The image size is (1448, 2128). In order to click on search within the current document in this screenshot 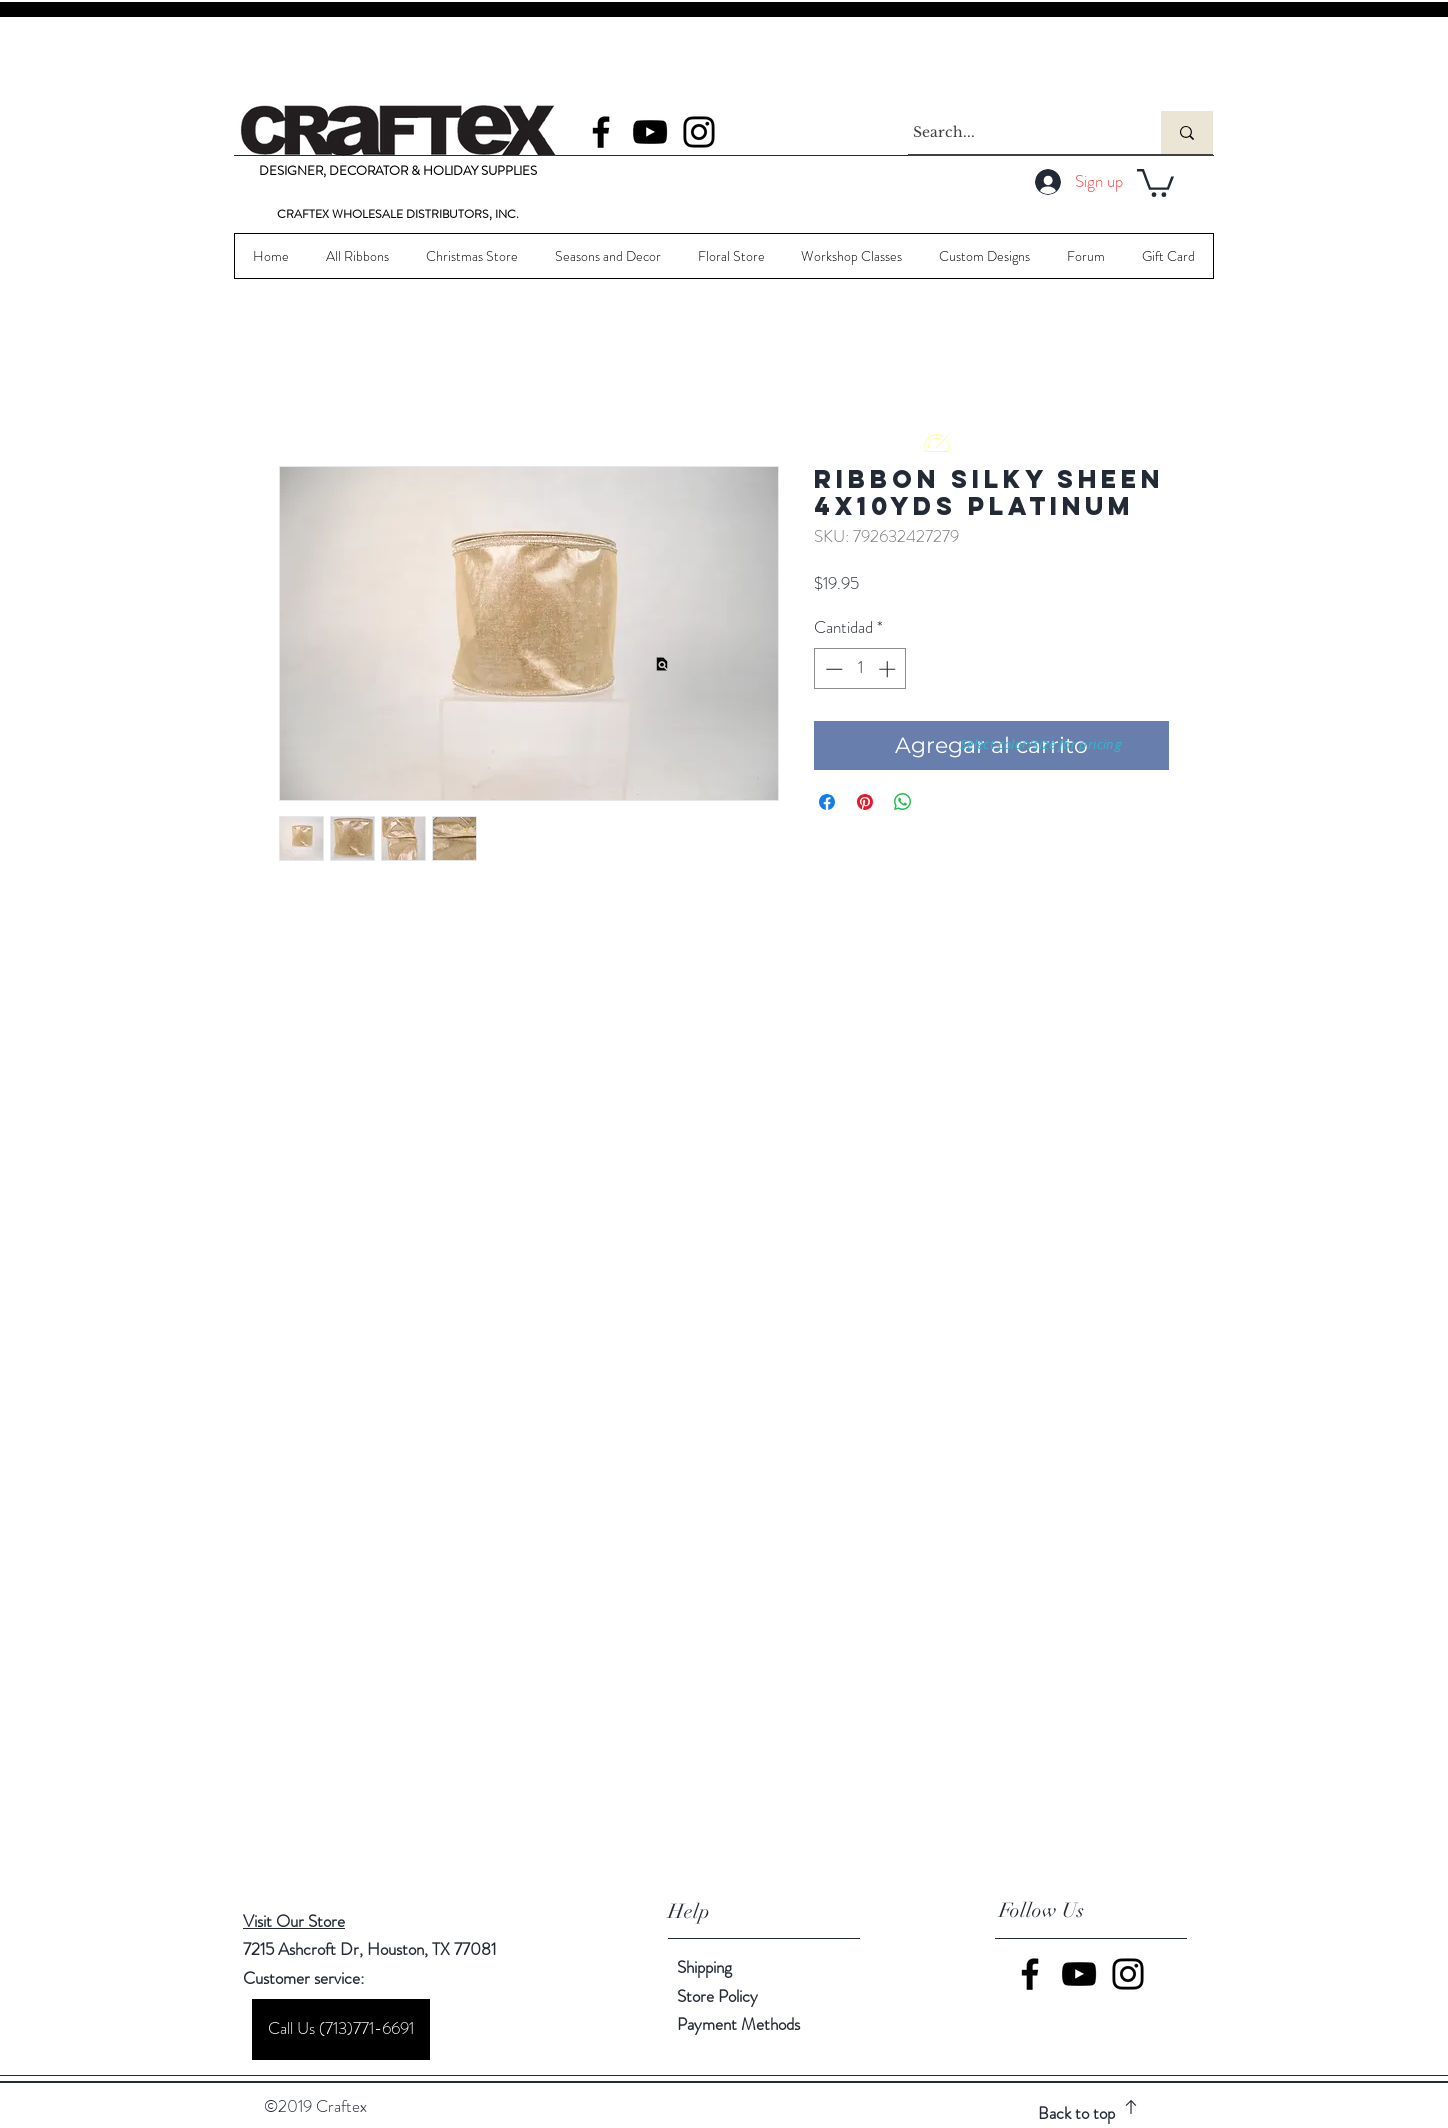, I will do `click(662, 664)`.